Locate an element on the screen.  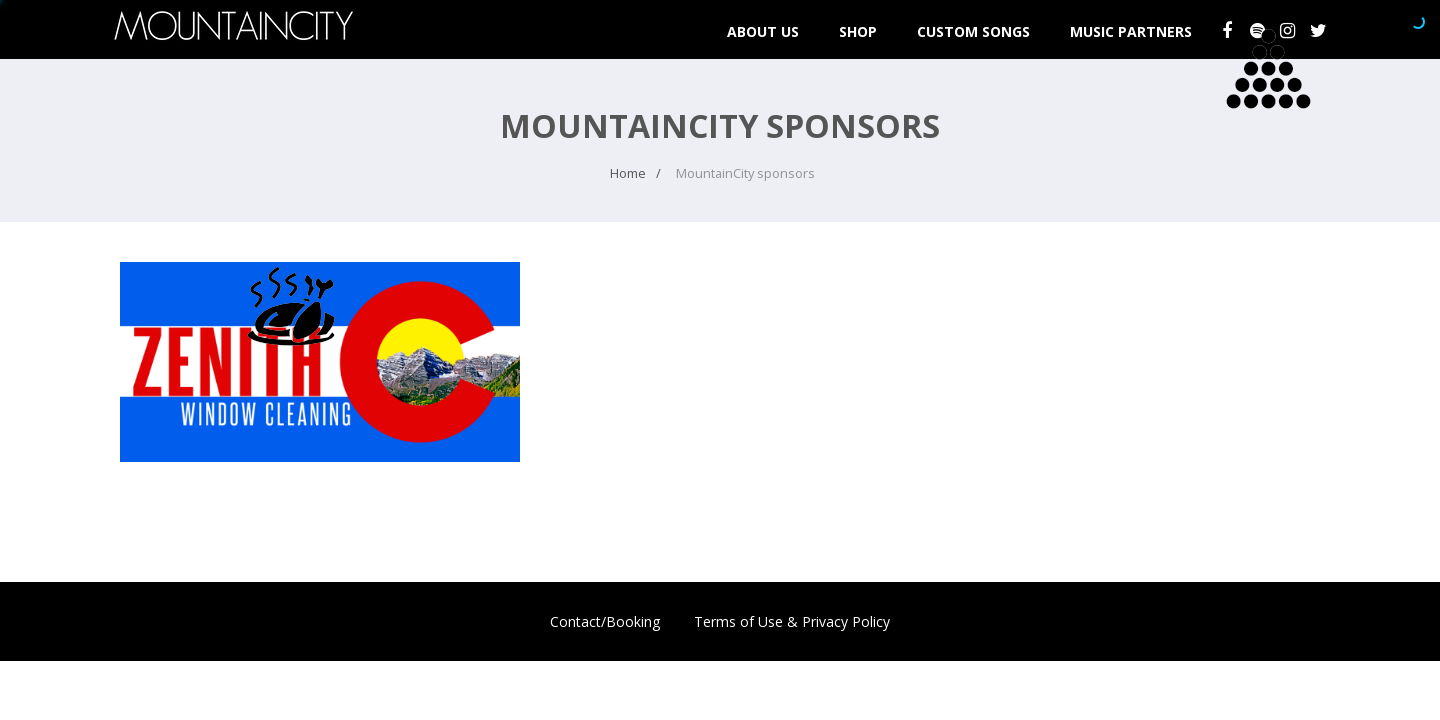
start a billiards or pool game is located at coordinates (1268, 66).